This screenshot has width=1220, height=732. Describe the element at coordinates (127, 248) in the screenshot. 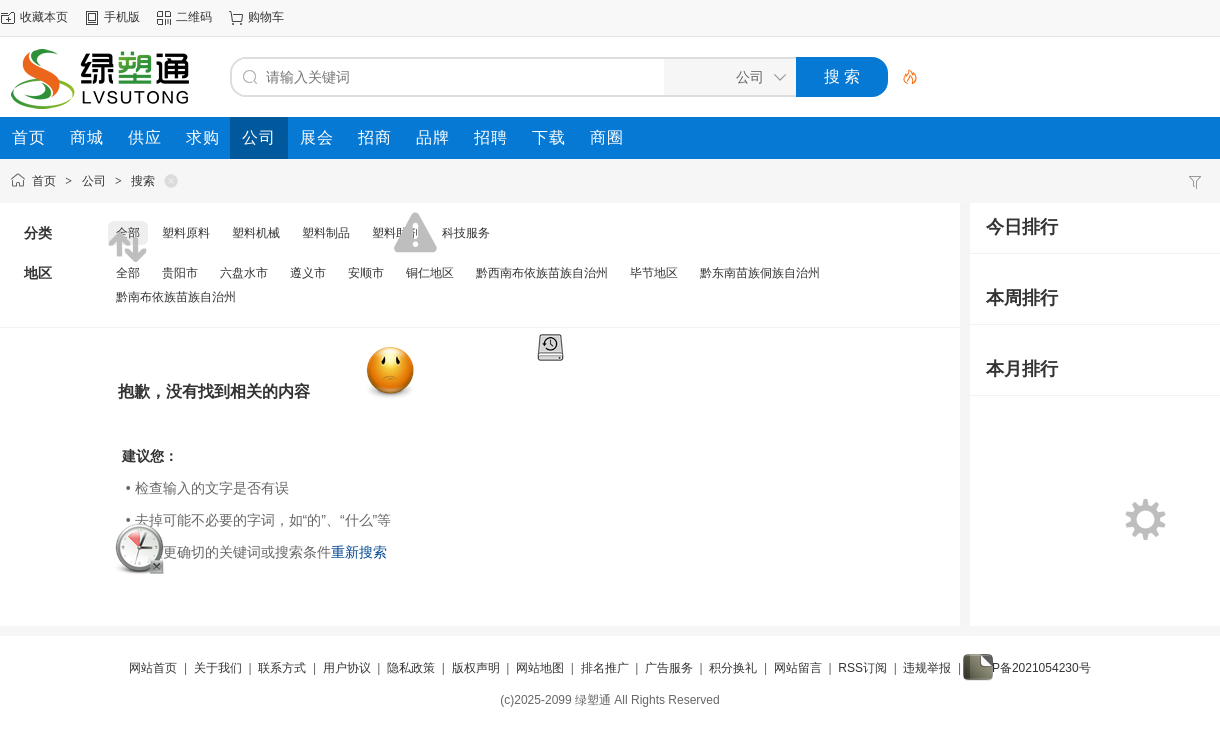

I see `sync or refresh email inbox` at that location.